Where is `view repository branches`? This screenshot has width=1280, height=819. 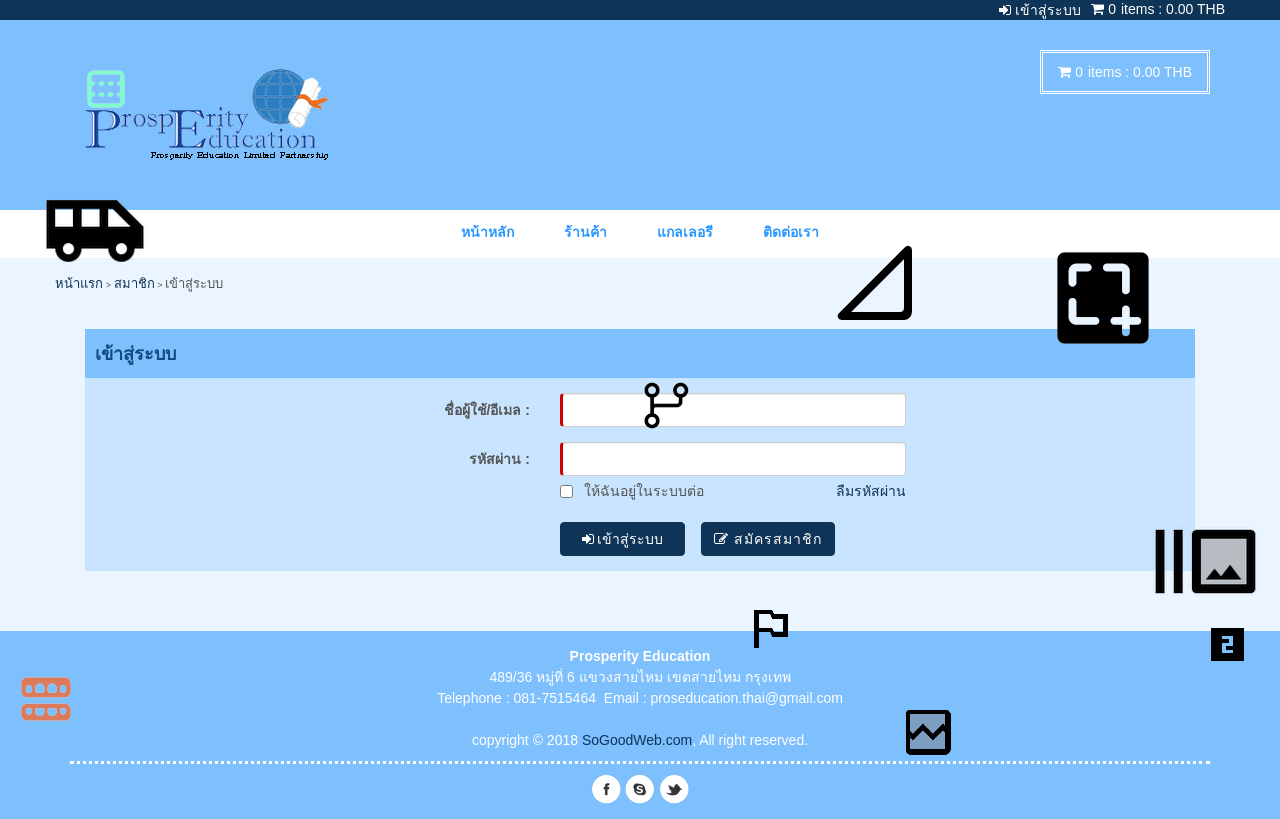 view repository branches is located at coordinates (663, 405).